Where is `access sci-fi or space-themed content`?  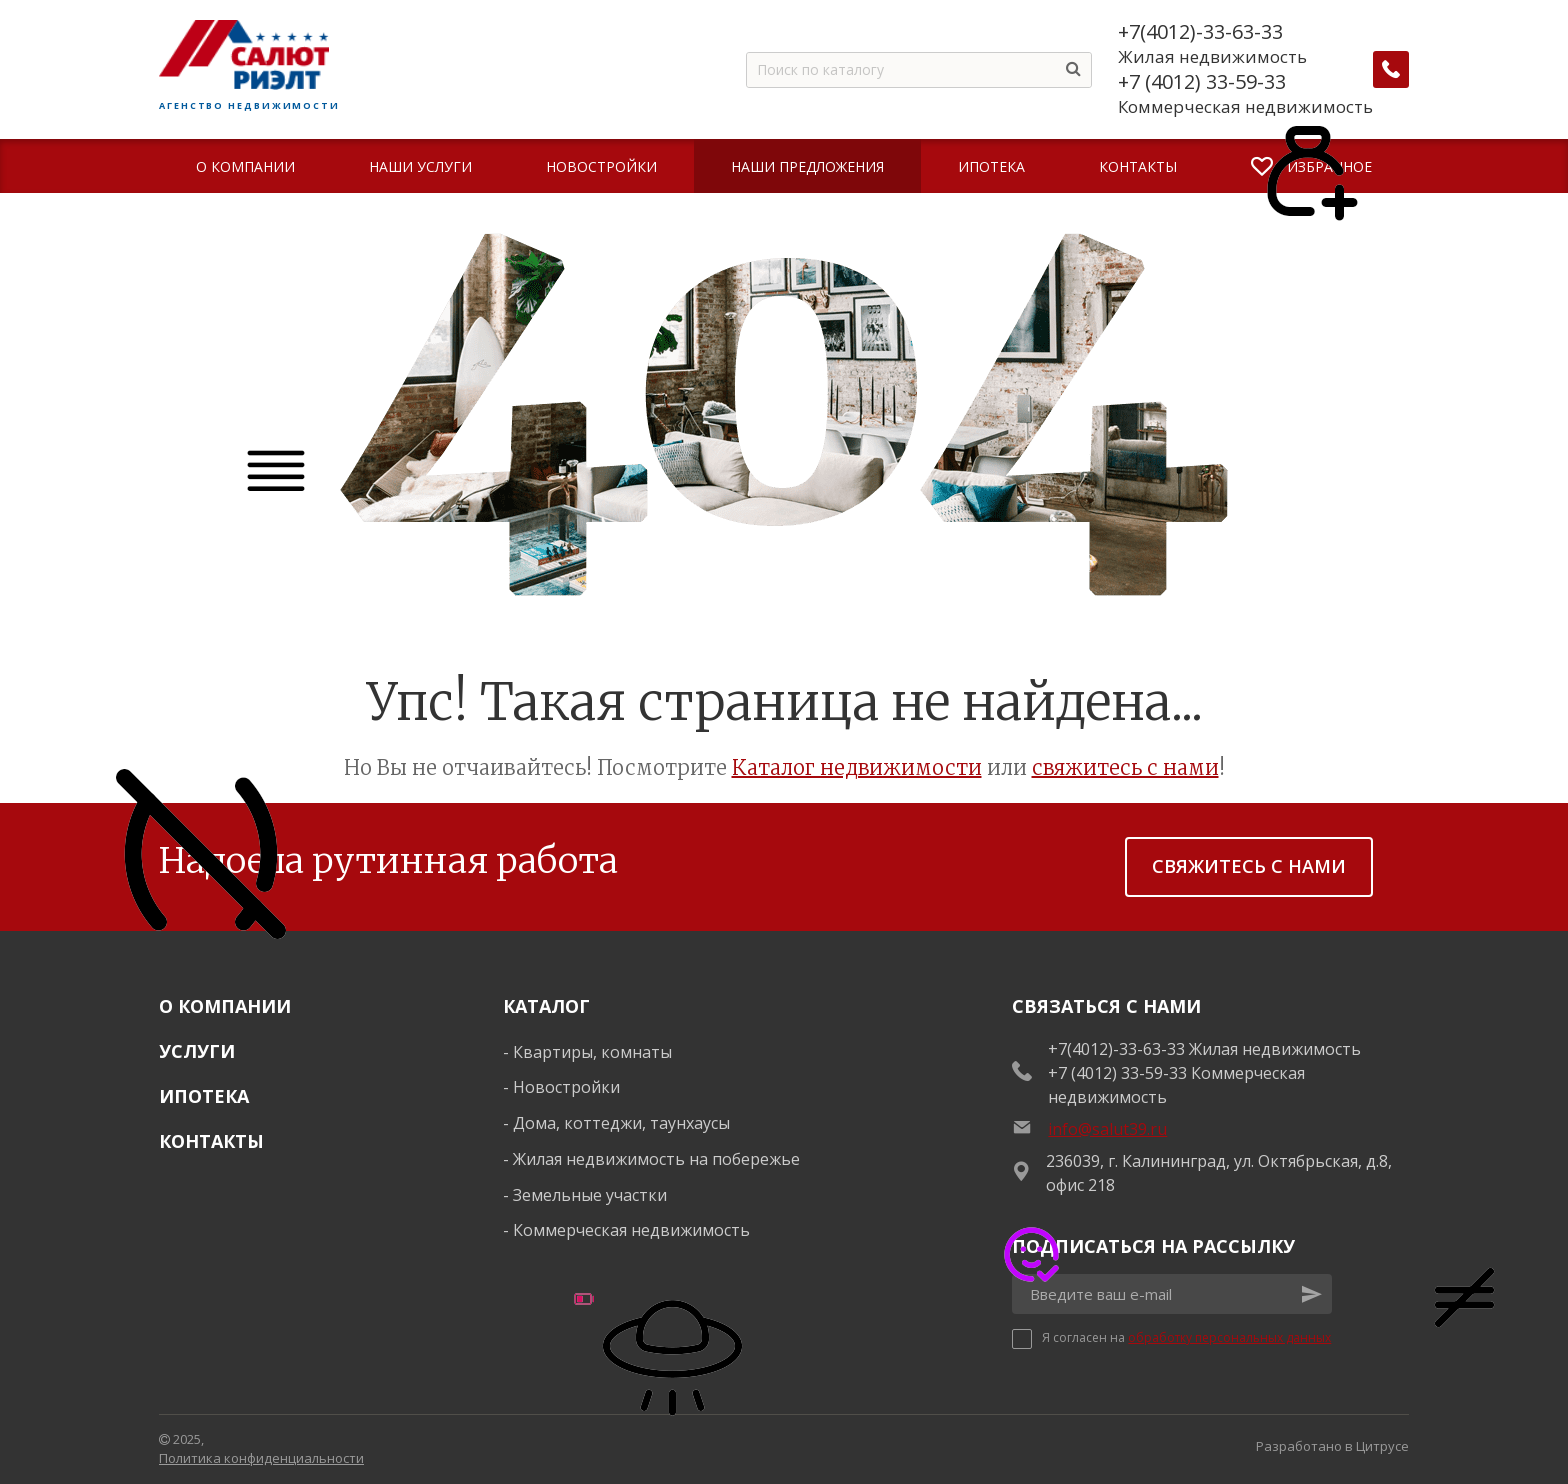 access sci-fi or space-themed content is located at coordinates (672, 1355).